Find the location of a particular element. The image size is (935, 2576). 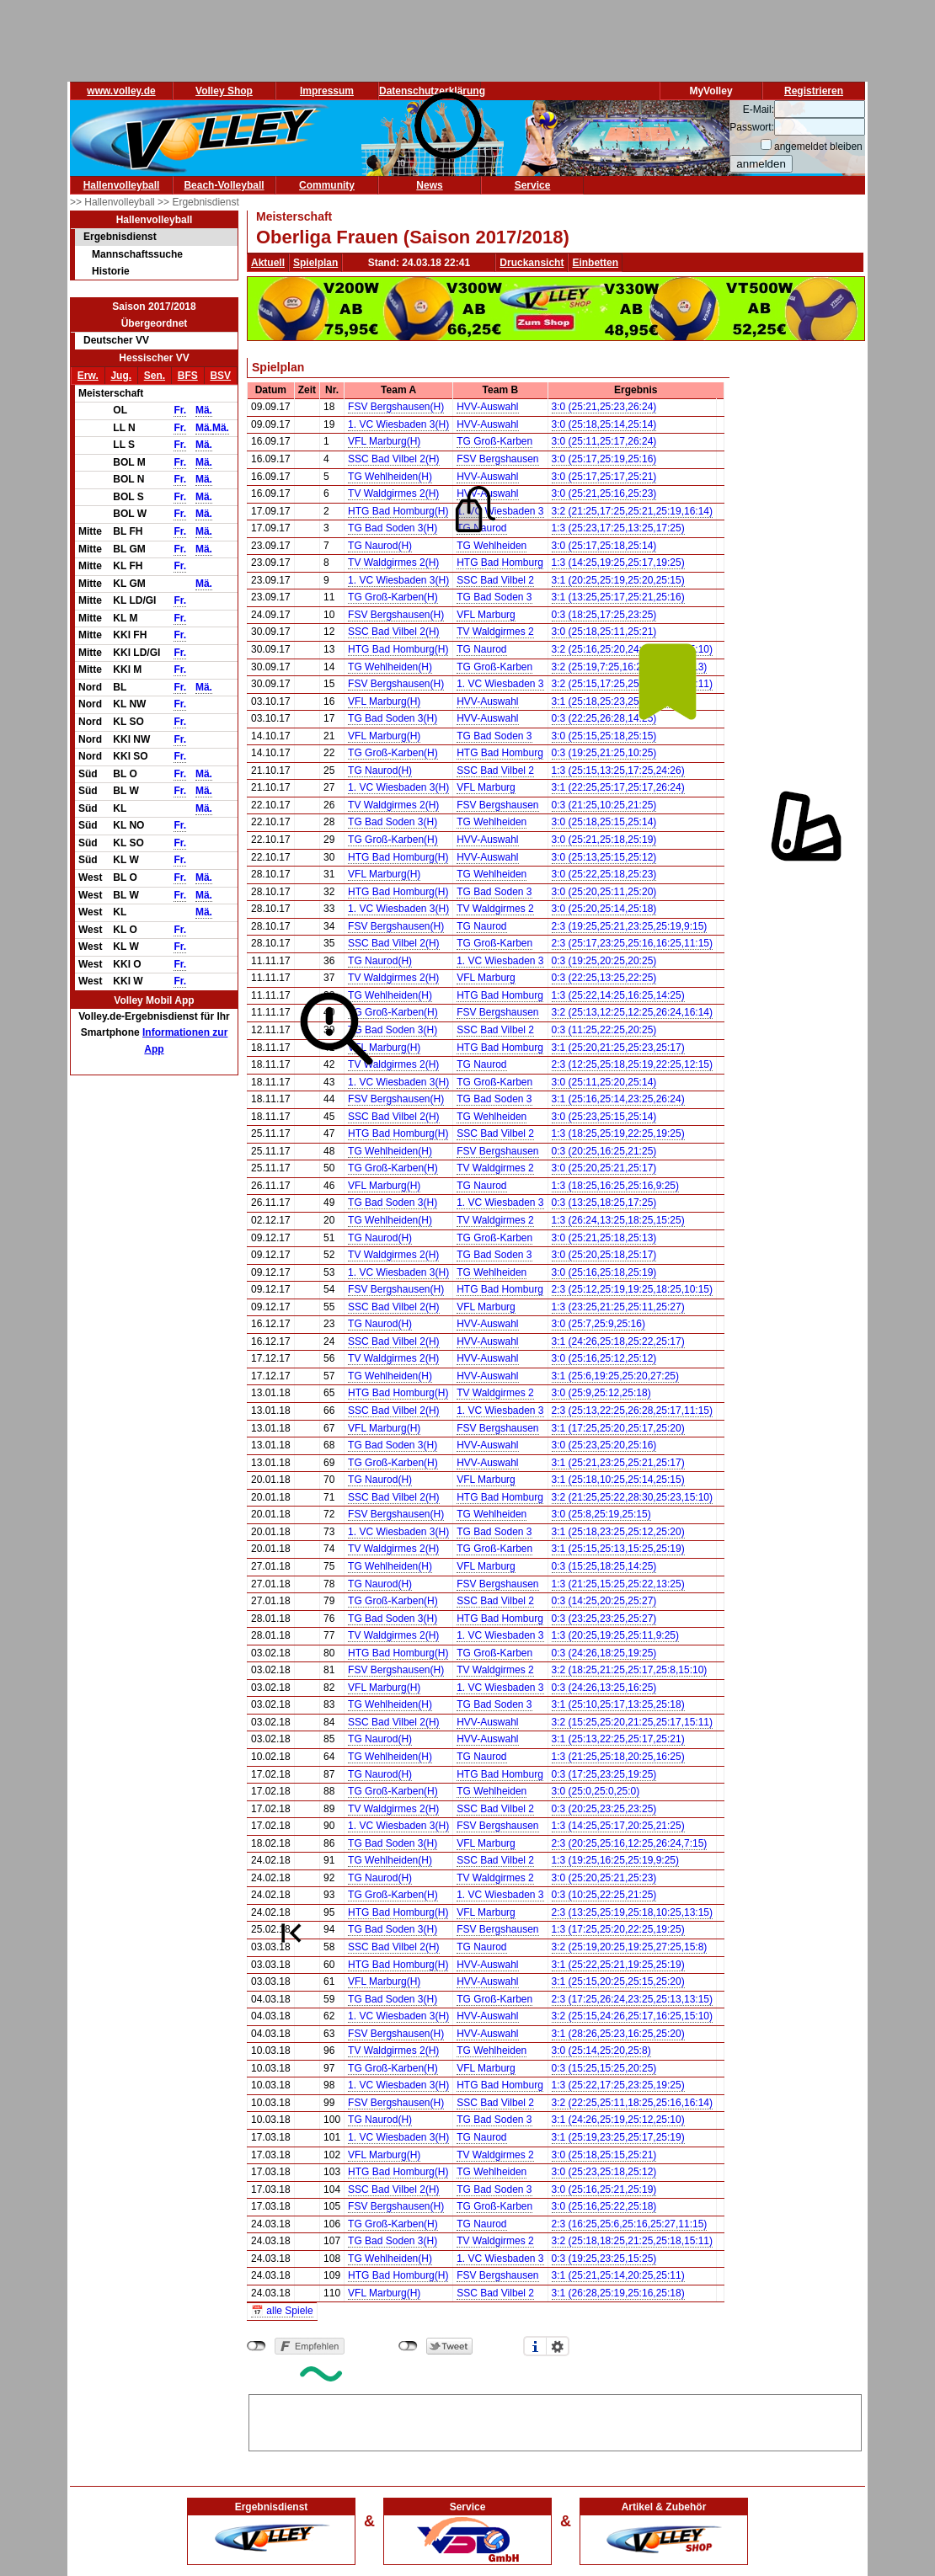

indicates an unselected or empty state is located at coordinates (448, 125).